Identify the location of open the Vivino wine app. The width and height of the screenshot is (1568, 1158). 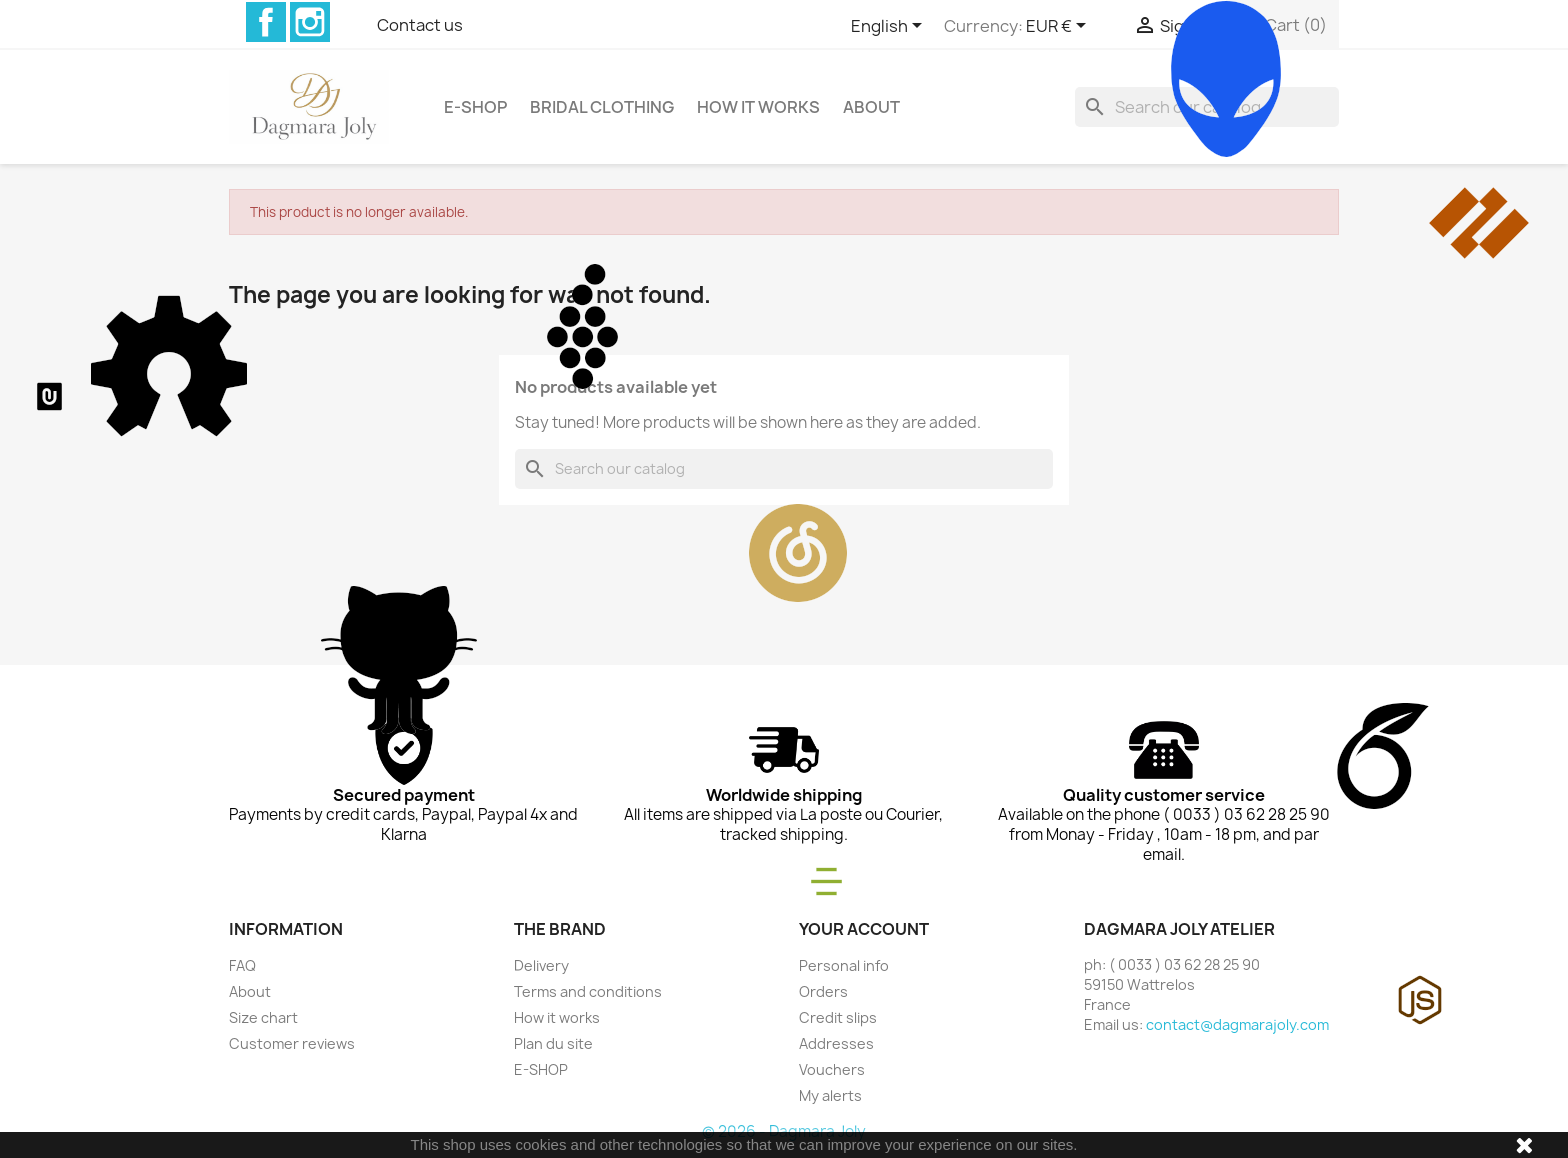
(582, 326).